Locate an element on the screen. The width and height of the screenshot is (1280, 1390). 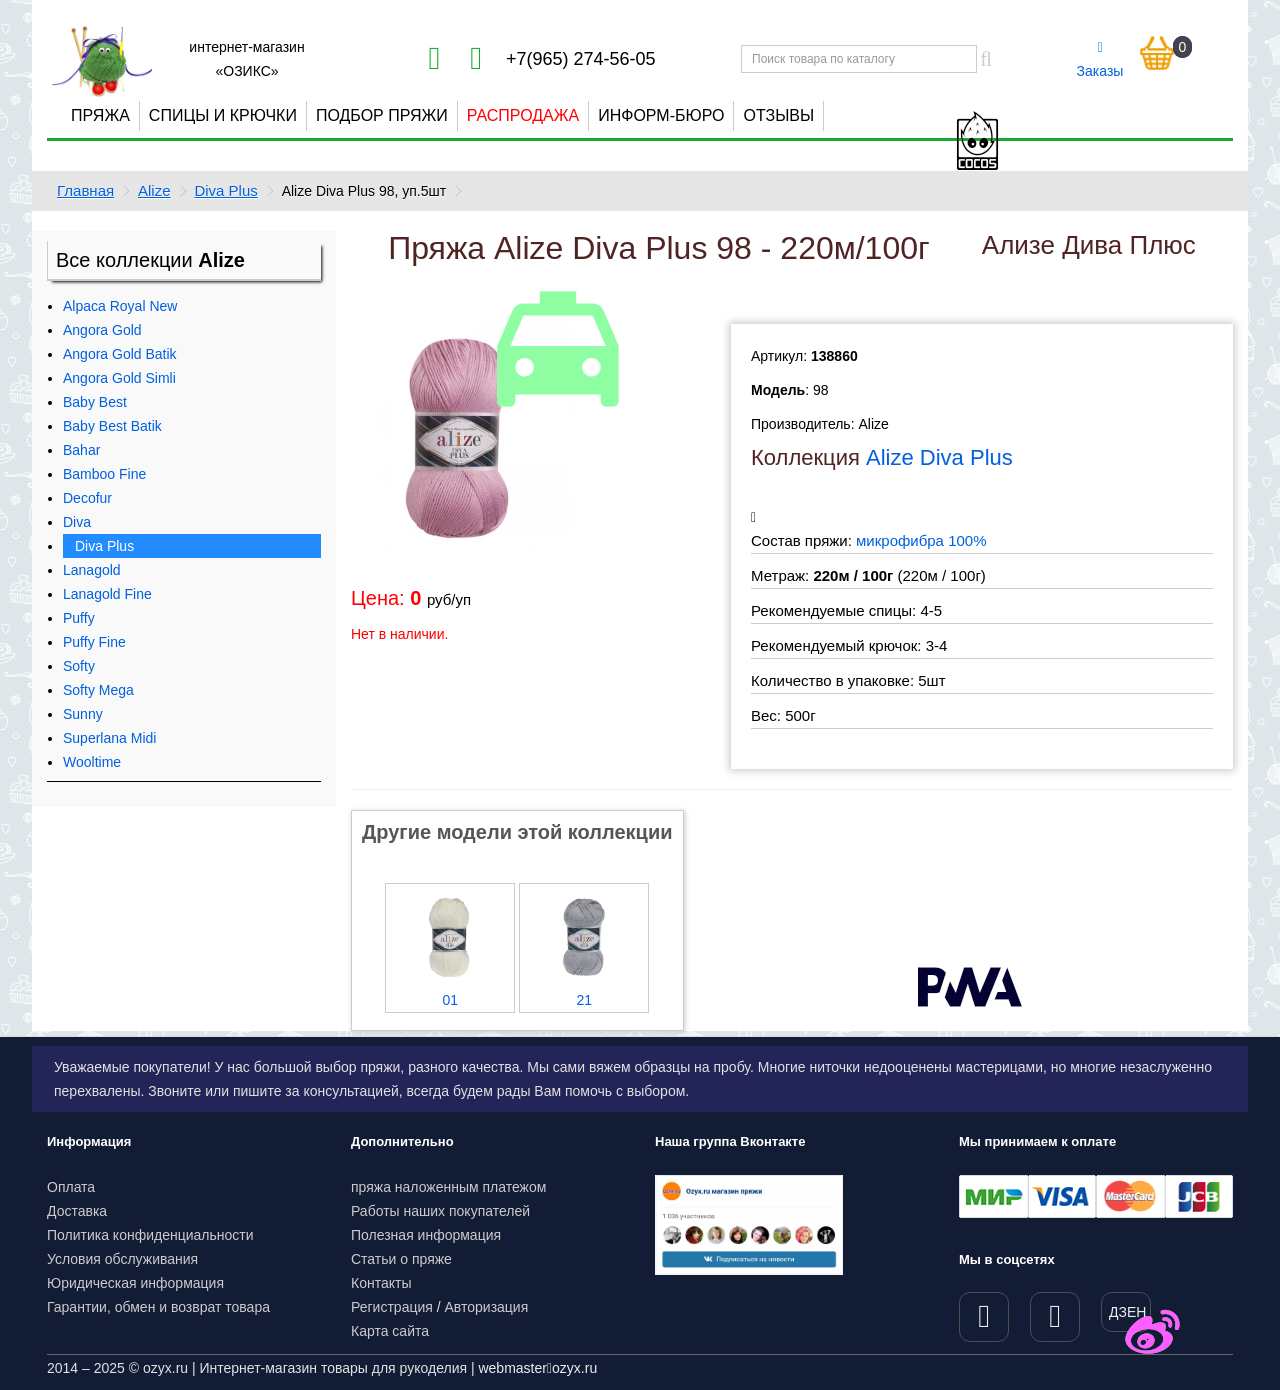
progressive web app logo is located at coordinates (970, 987).